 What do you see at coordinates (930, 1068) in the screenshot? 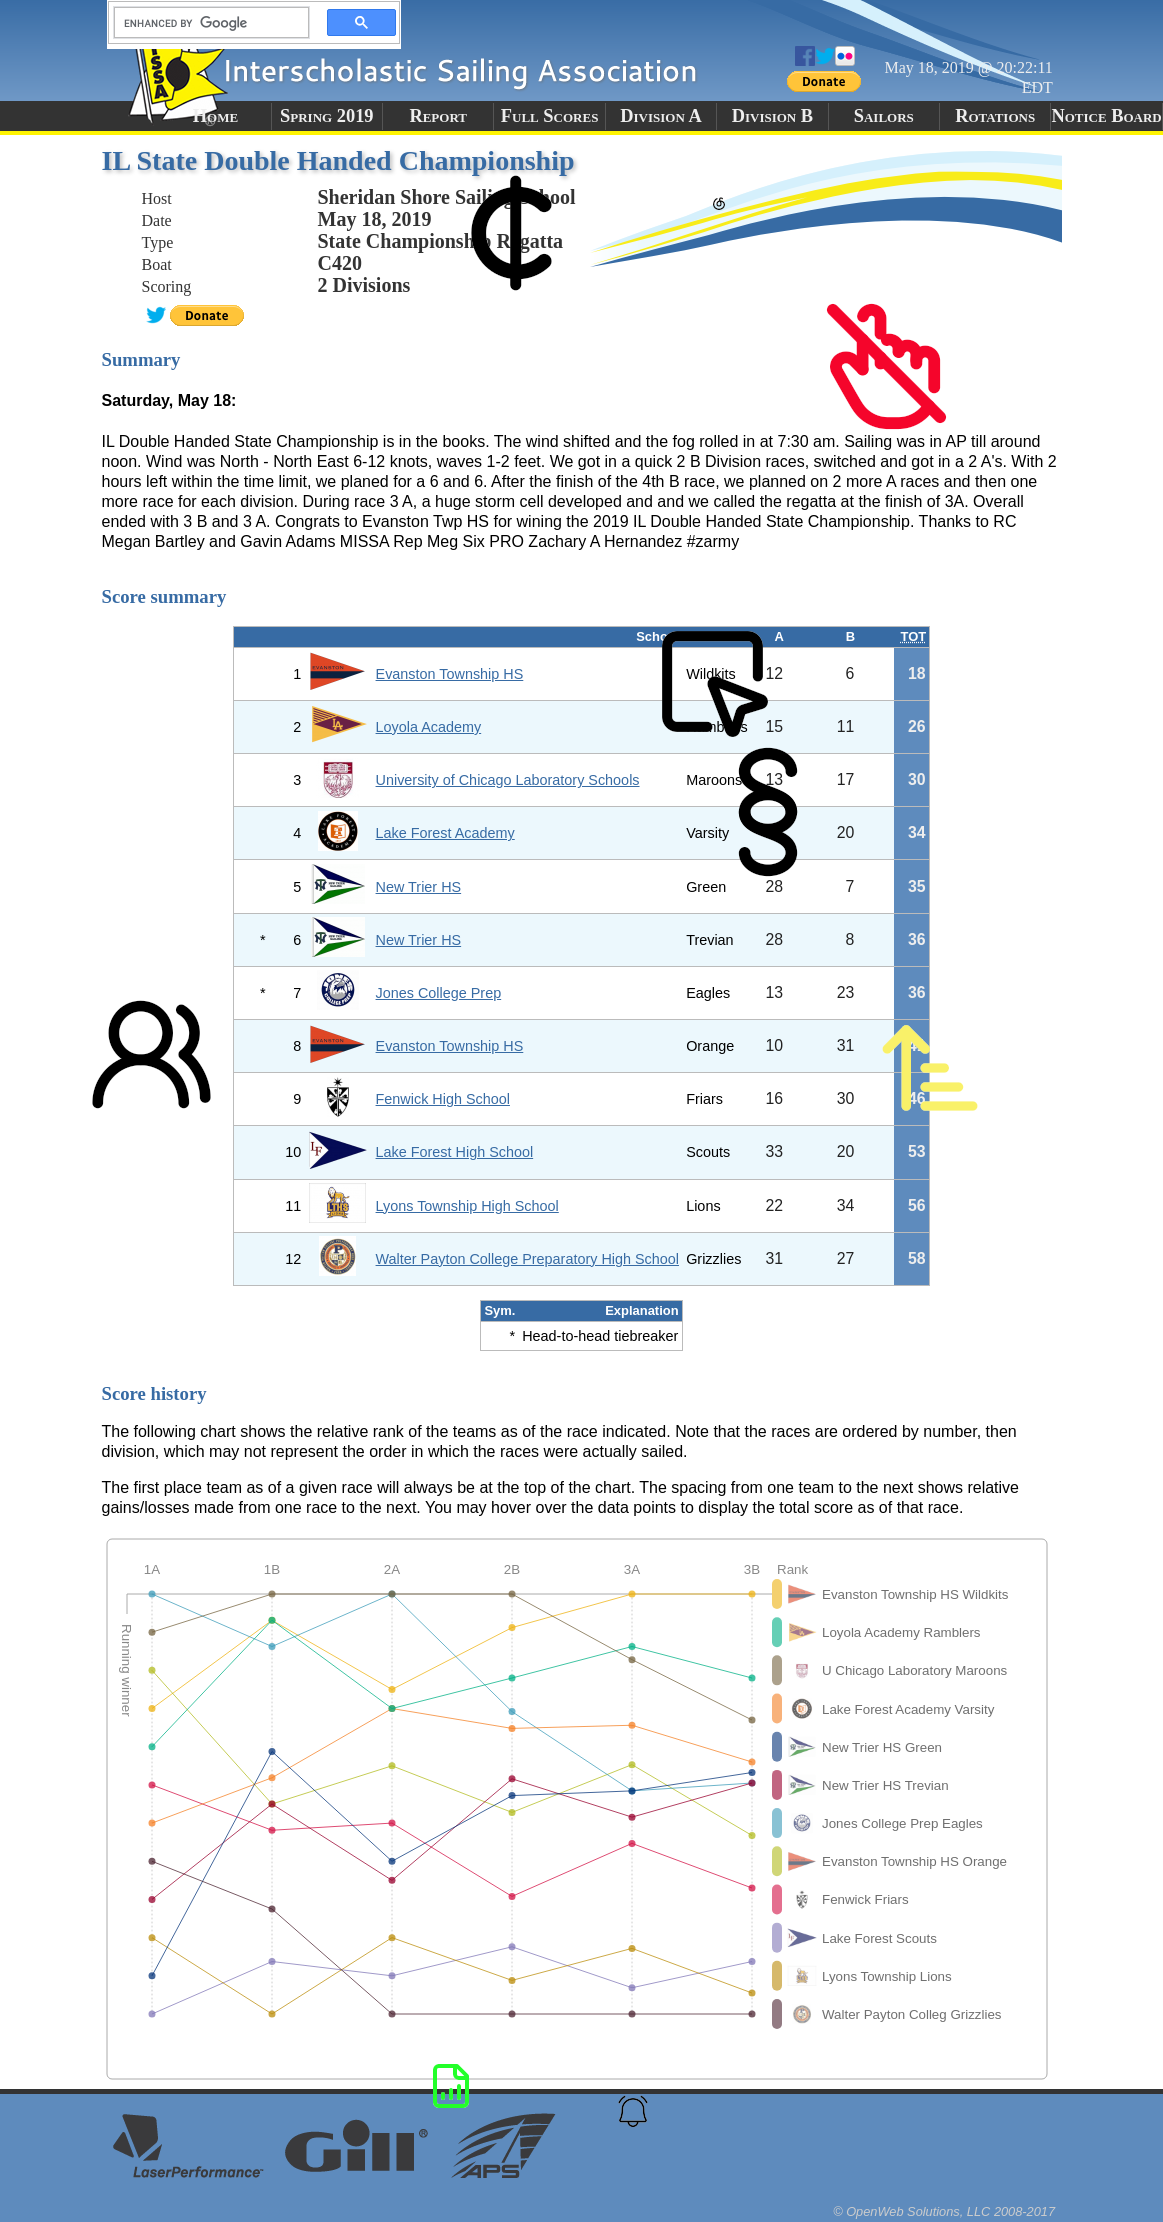
I see `sort items in ascending order` at bounding box center [930, 1068].